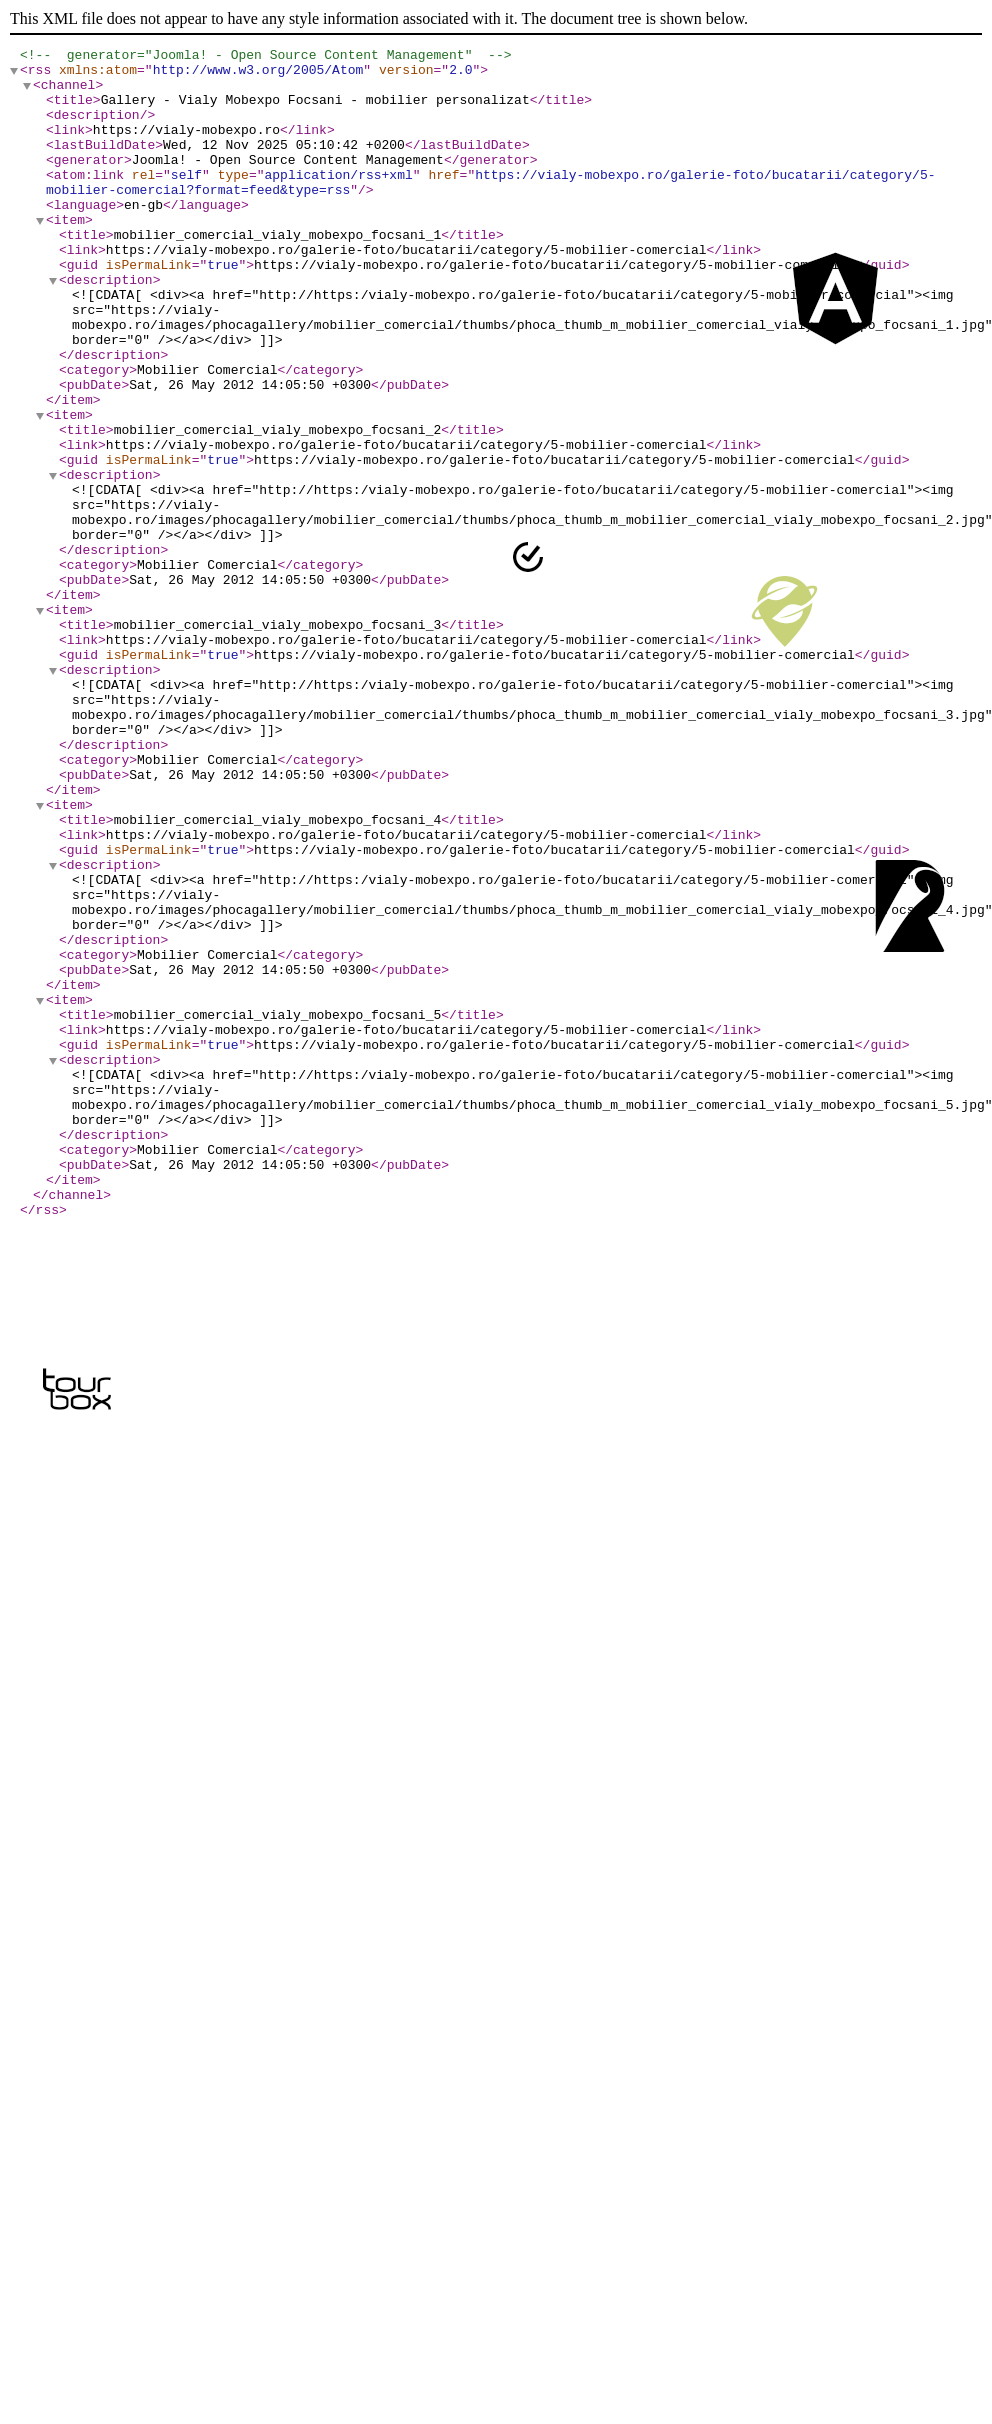  I want to click on angular framework logo, so click(835, 298).